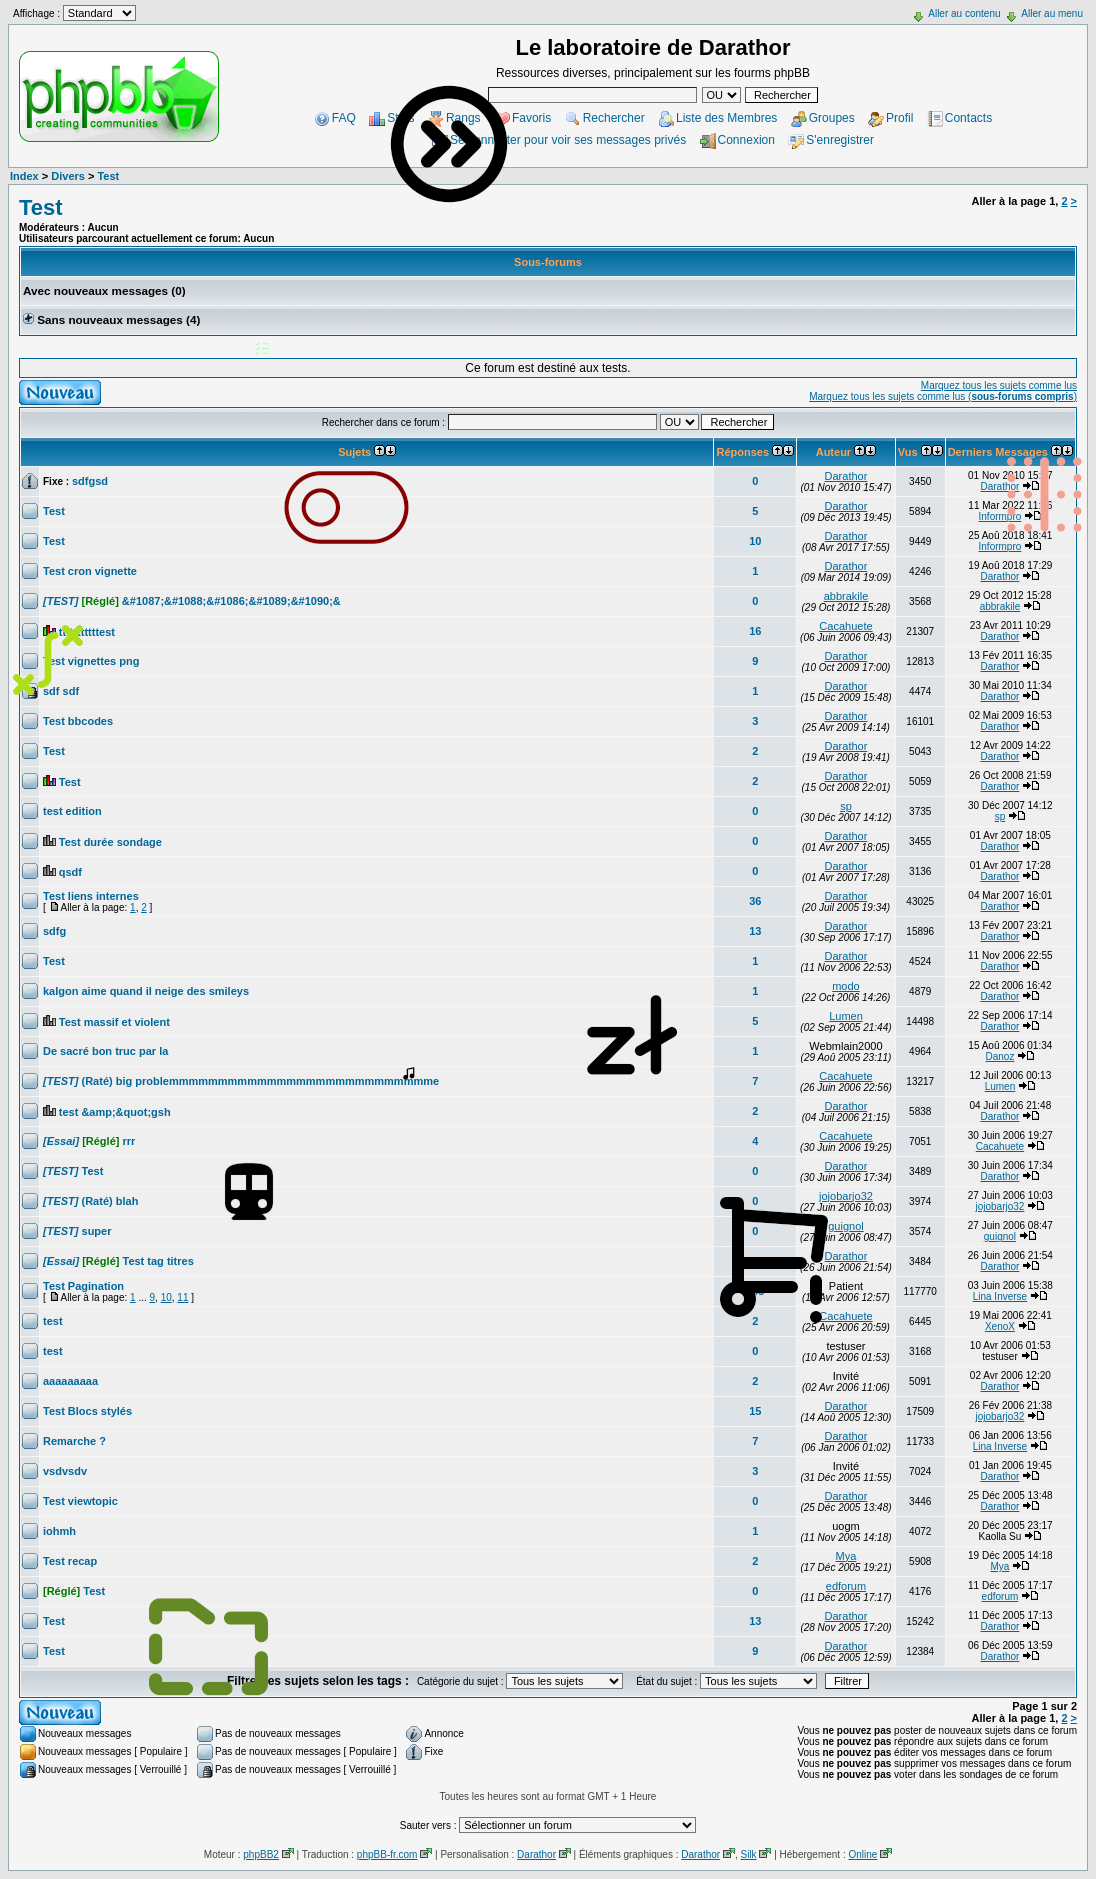 The image size is (1096, 1879). What do you see at coordinates (449, 144) in the screenshot?
I see `skip forward or advance quickly` at bounding box center [449, 144].